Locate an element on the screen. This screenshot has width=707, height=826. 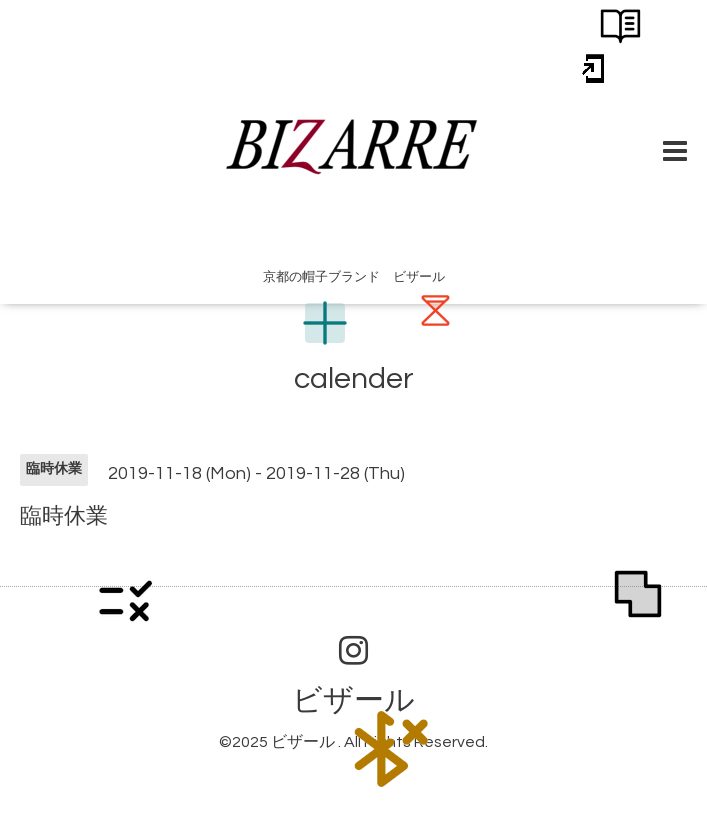
bluetooth connection disabled or unavailable is located at coordinates (387, 749).